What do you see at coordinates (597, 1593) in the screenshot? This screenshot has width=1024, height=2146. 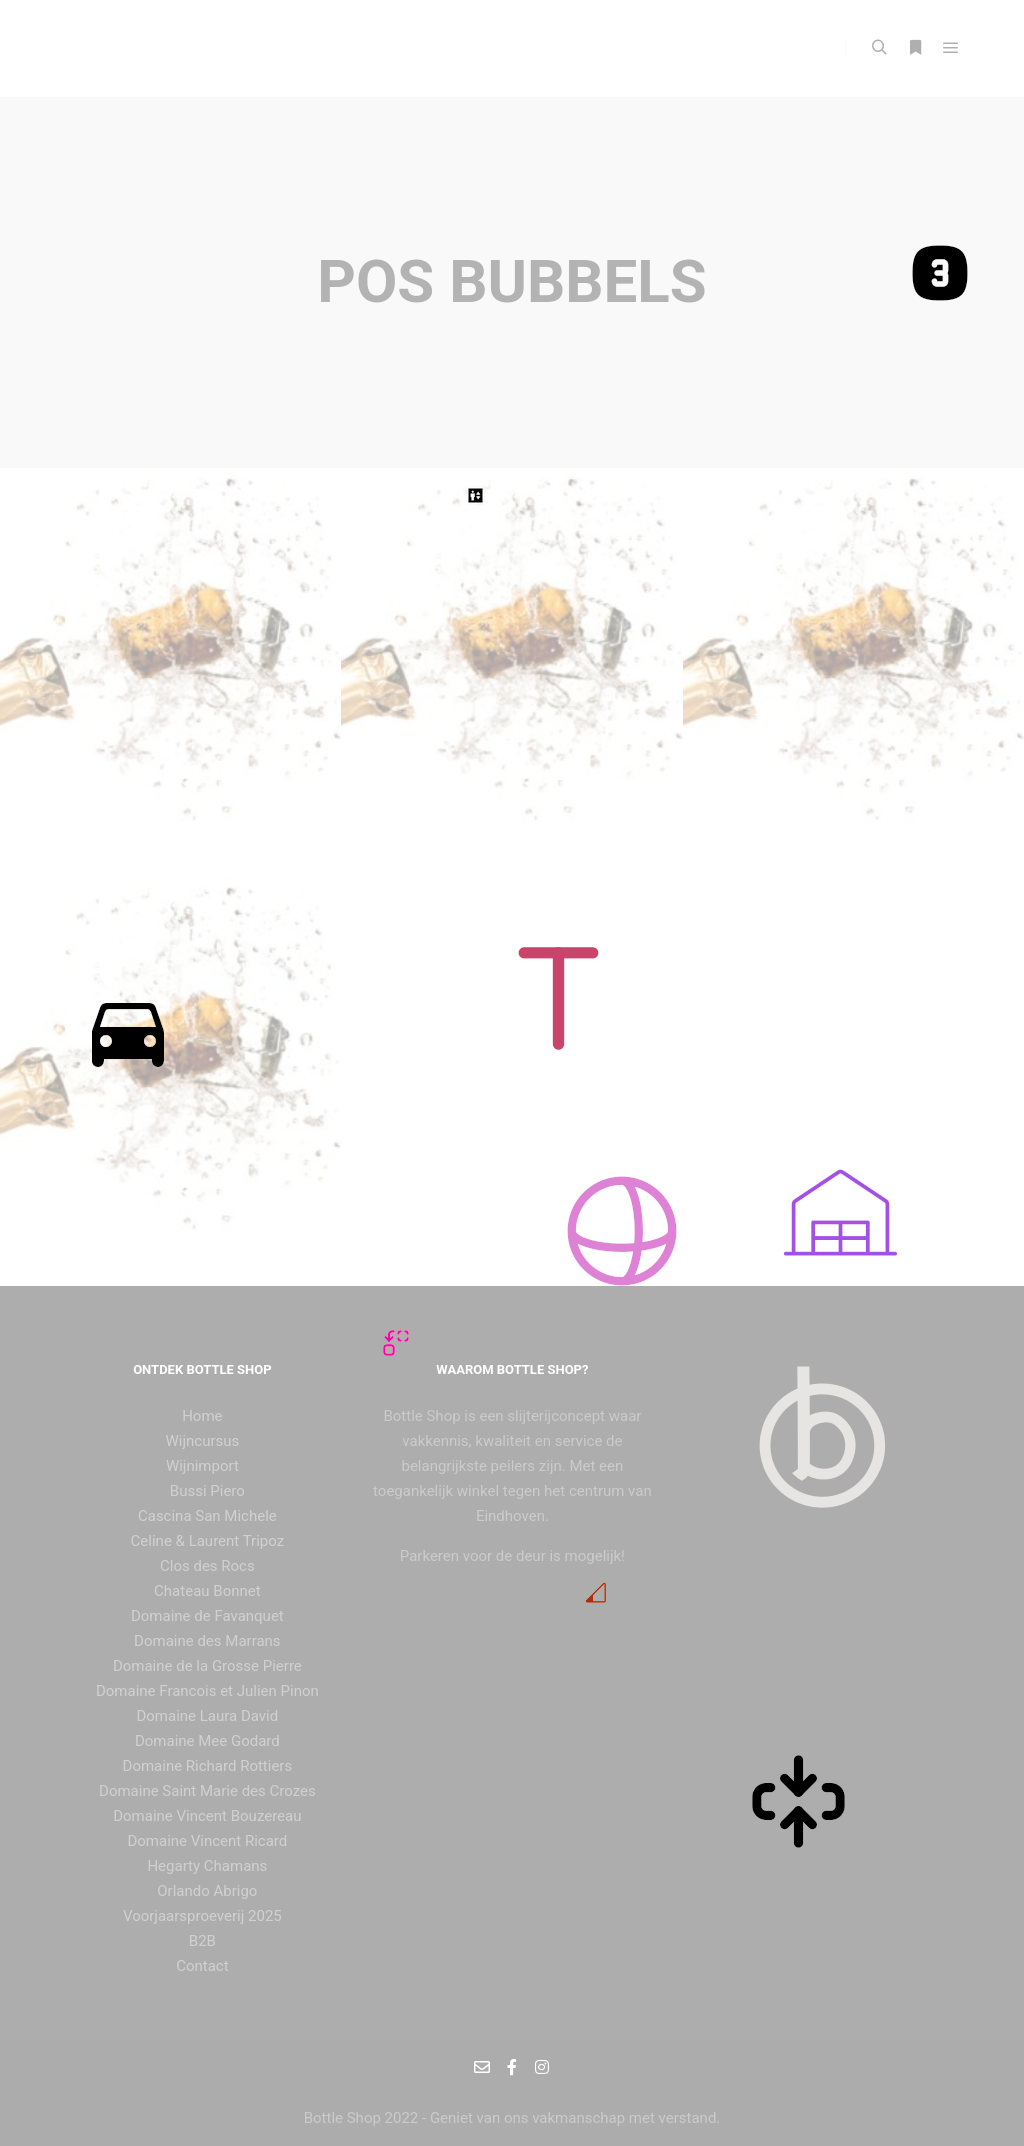 I see `indicates weak cellular signal strength` at bounding box center [597, 1593].